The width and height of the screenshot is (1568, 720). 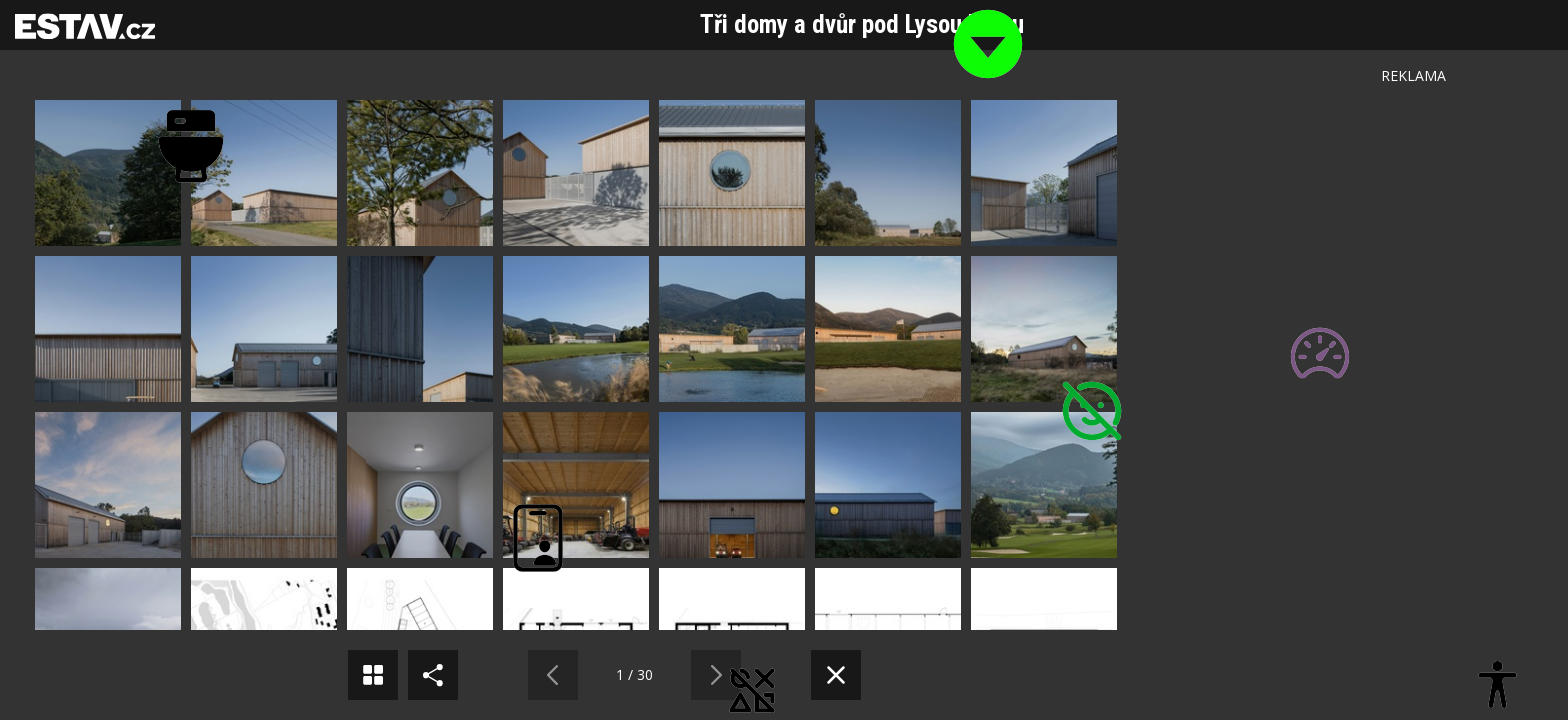 What do you see at coordinates (1497, 684) in the screenshot?
I see `access accessibility settings` at bounding box center [1497, 684].